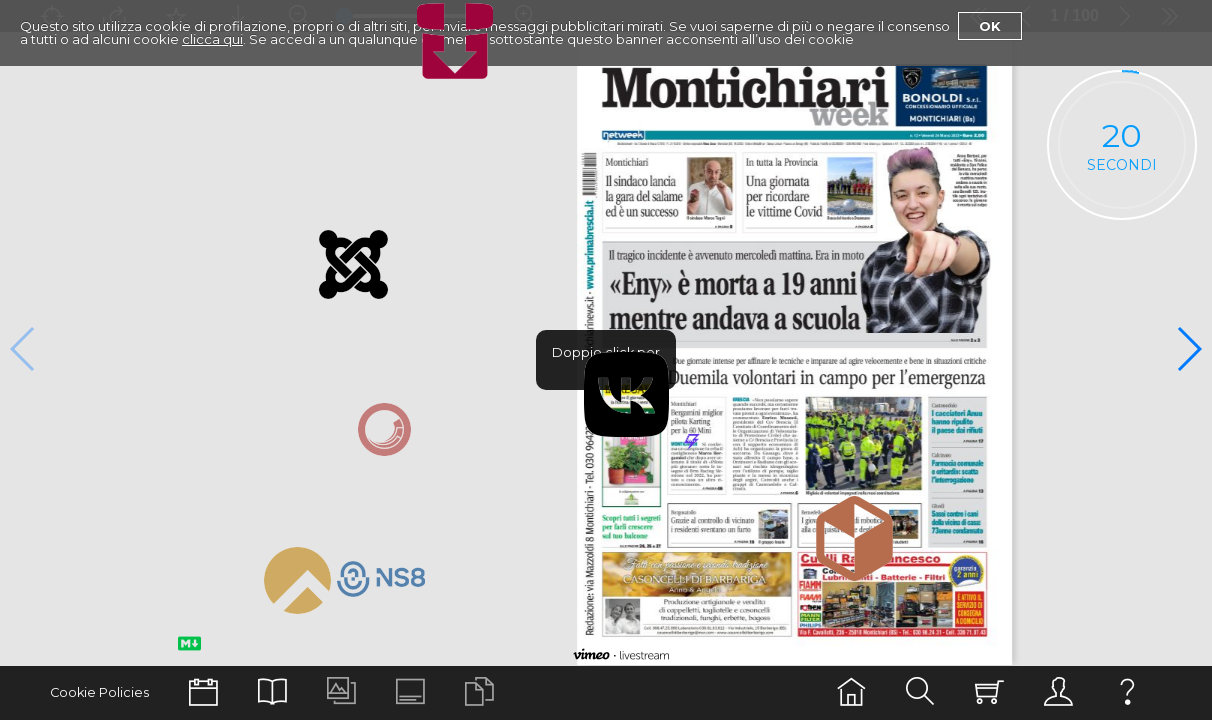 This screenshot has height=720, width=1212. What do you see at coordinates (692, 442) in the screenshot?
I see `open game jolt app or website` at bounding box center [692, 442].